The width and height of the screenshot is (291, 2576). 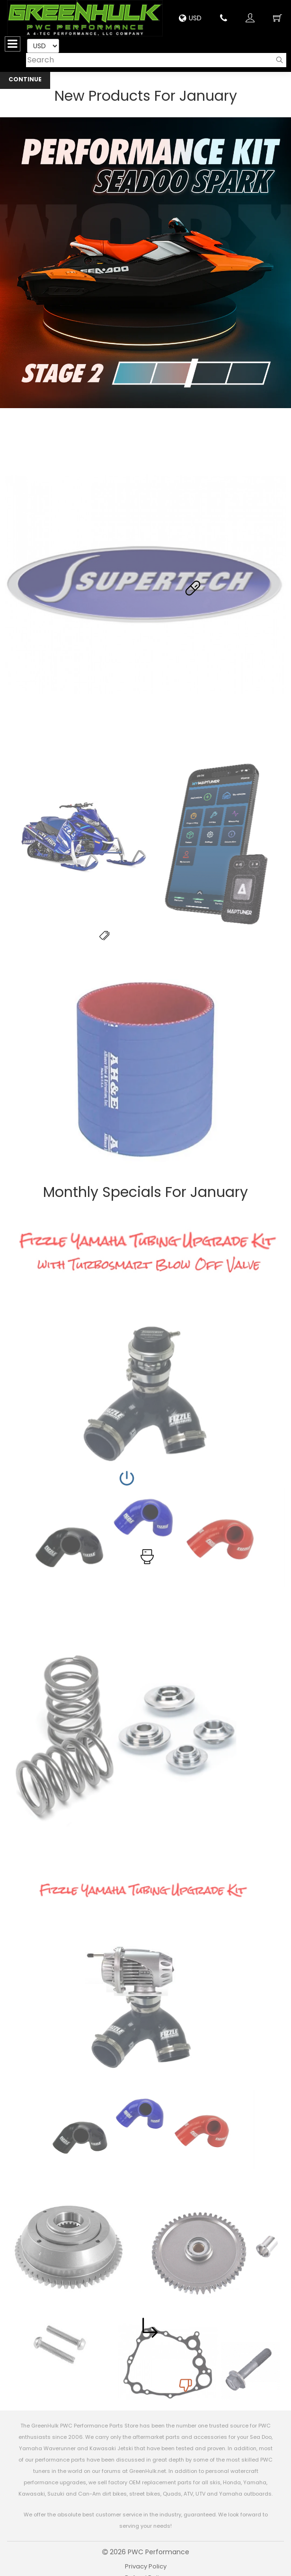 What do you see at coordinates (147, 1556) in the screenshot?
I see `indicates restroom or bathroom location` at bounding box center [147, 1556].